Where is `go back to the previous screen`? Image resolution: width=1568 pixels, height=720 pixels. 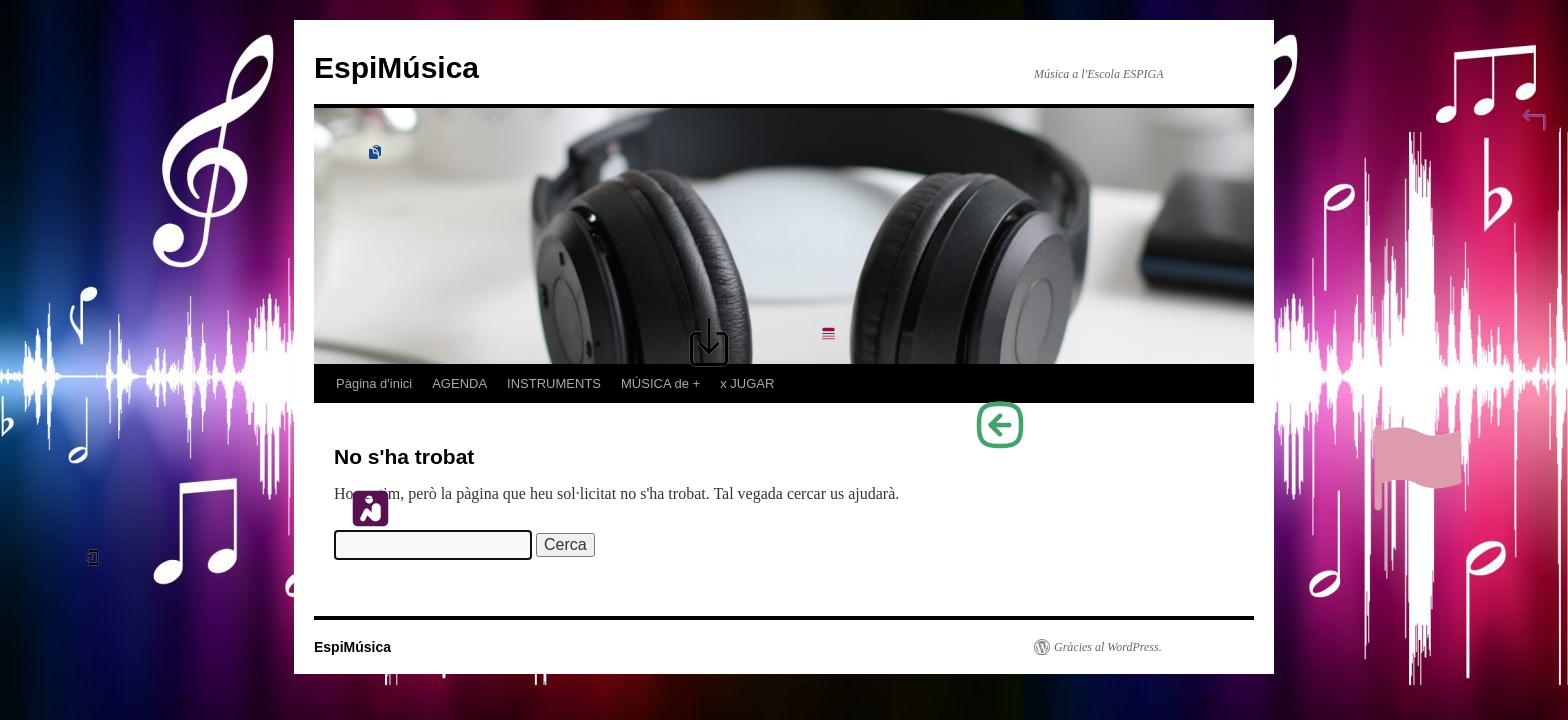
go back to the previous screen is located at coordinates (1534, 120).